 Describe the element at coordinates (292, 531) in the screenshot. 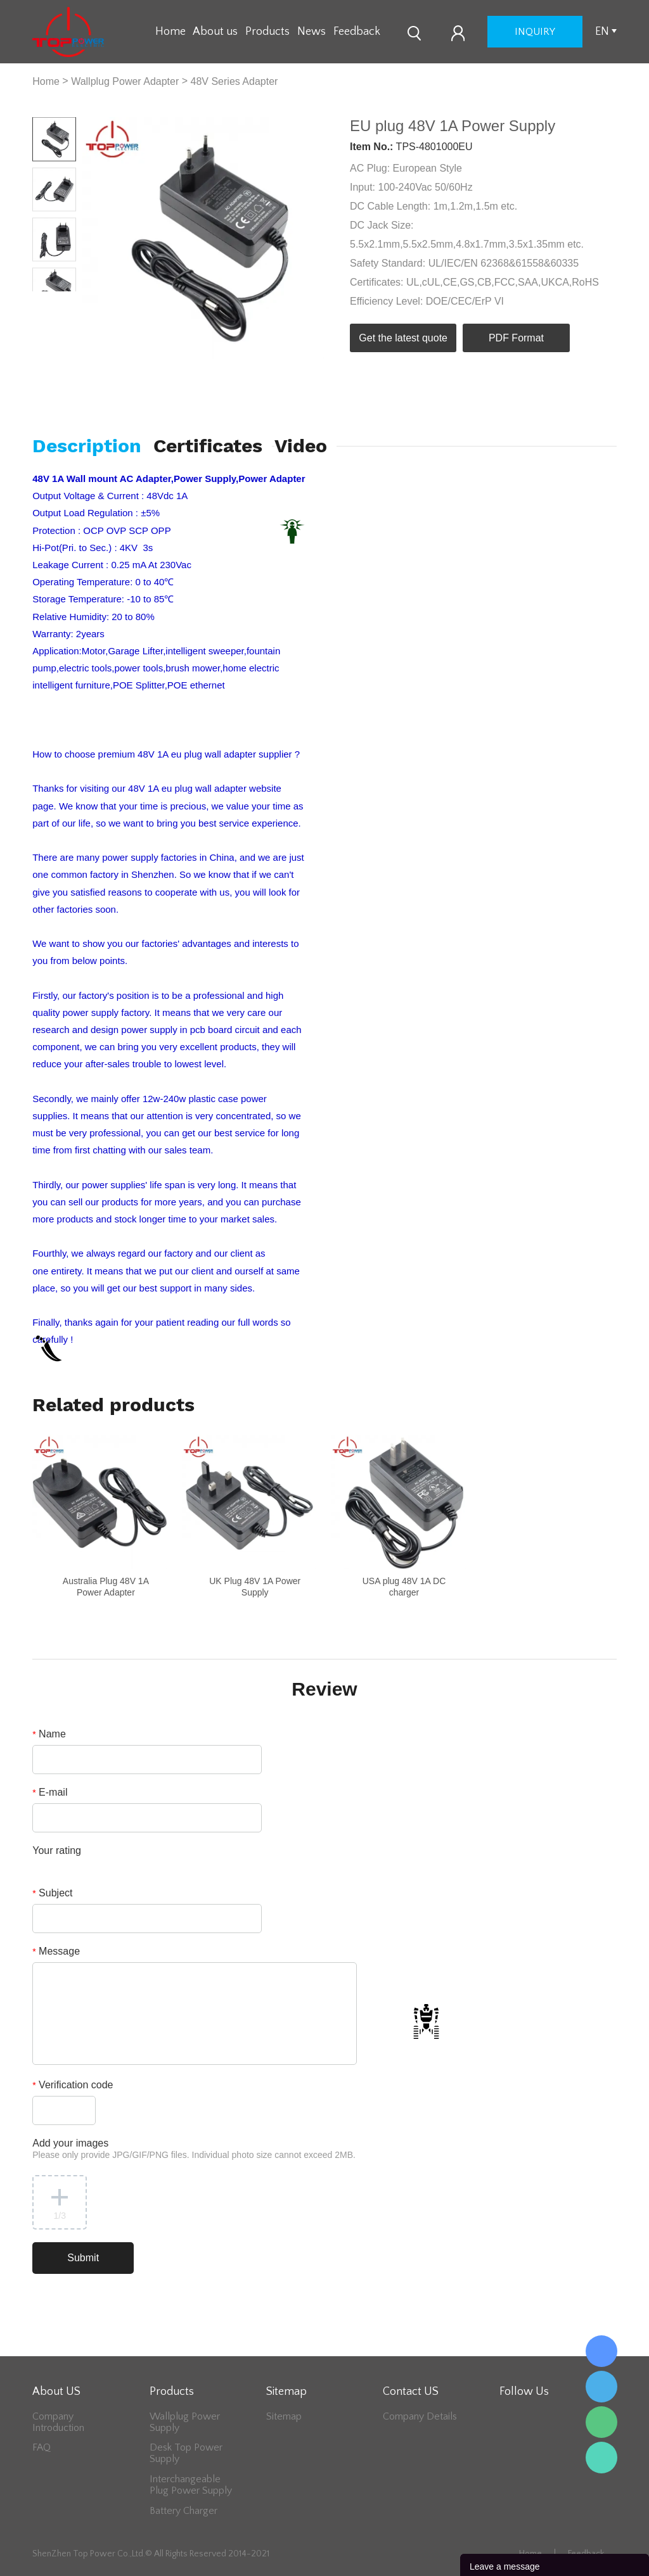

I see `activate rear shield or defensive aura ability` at that location.